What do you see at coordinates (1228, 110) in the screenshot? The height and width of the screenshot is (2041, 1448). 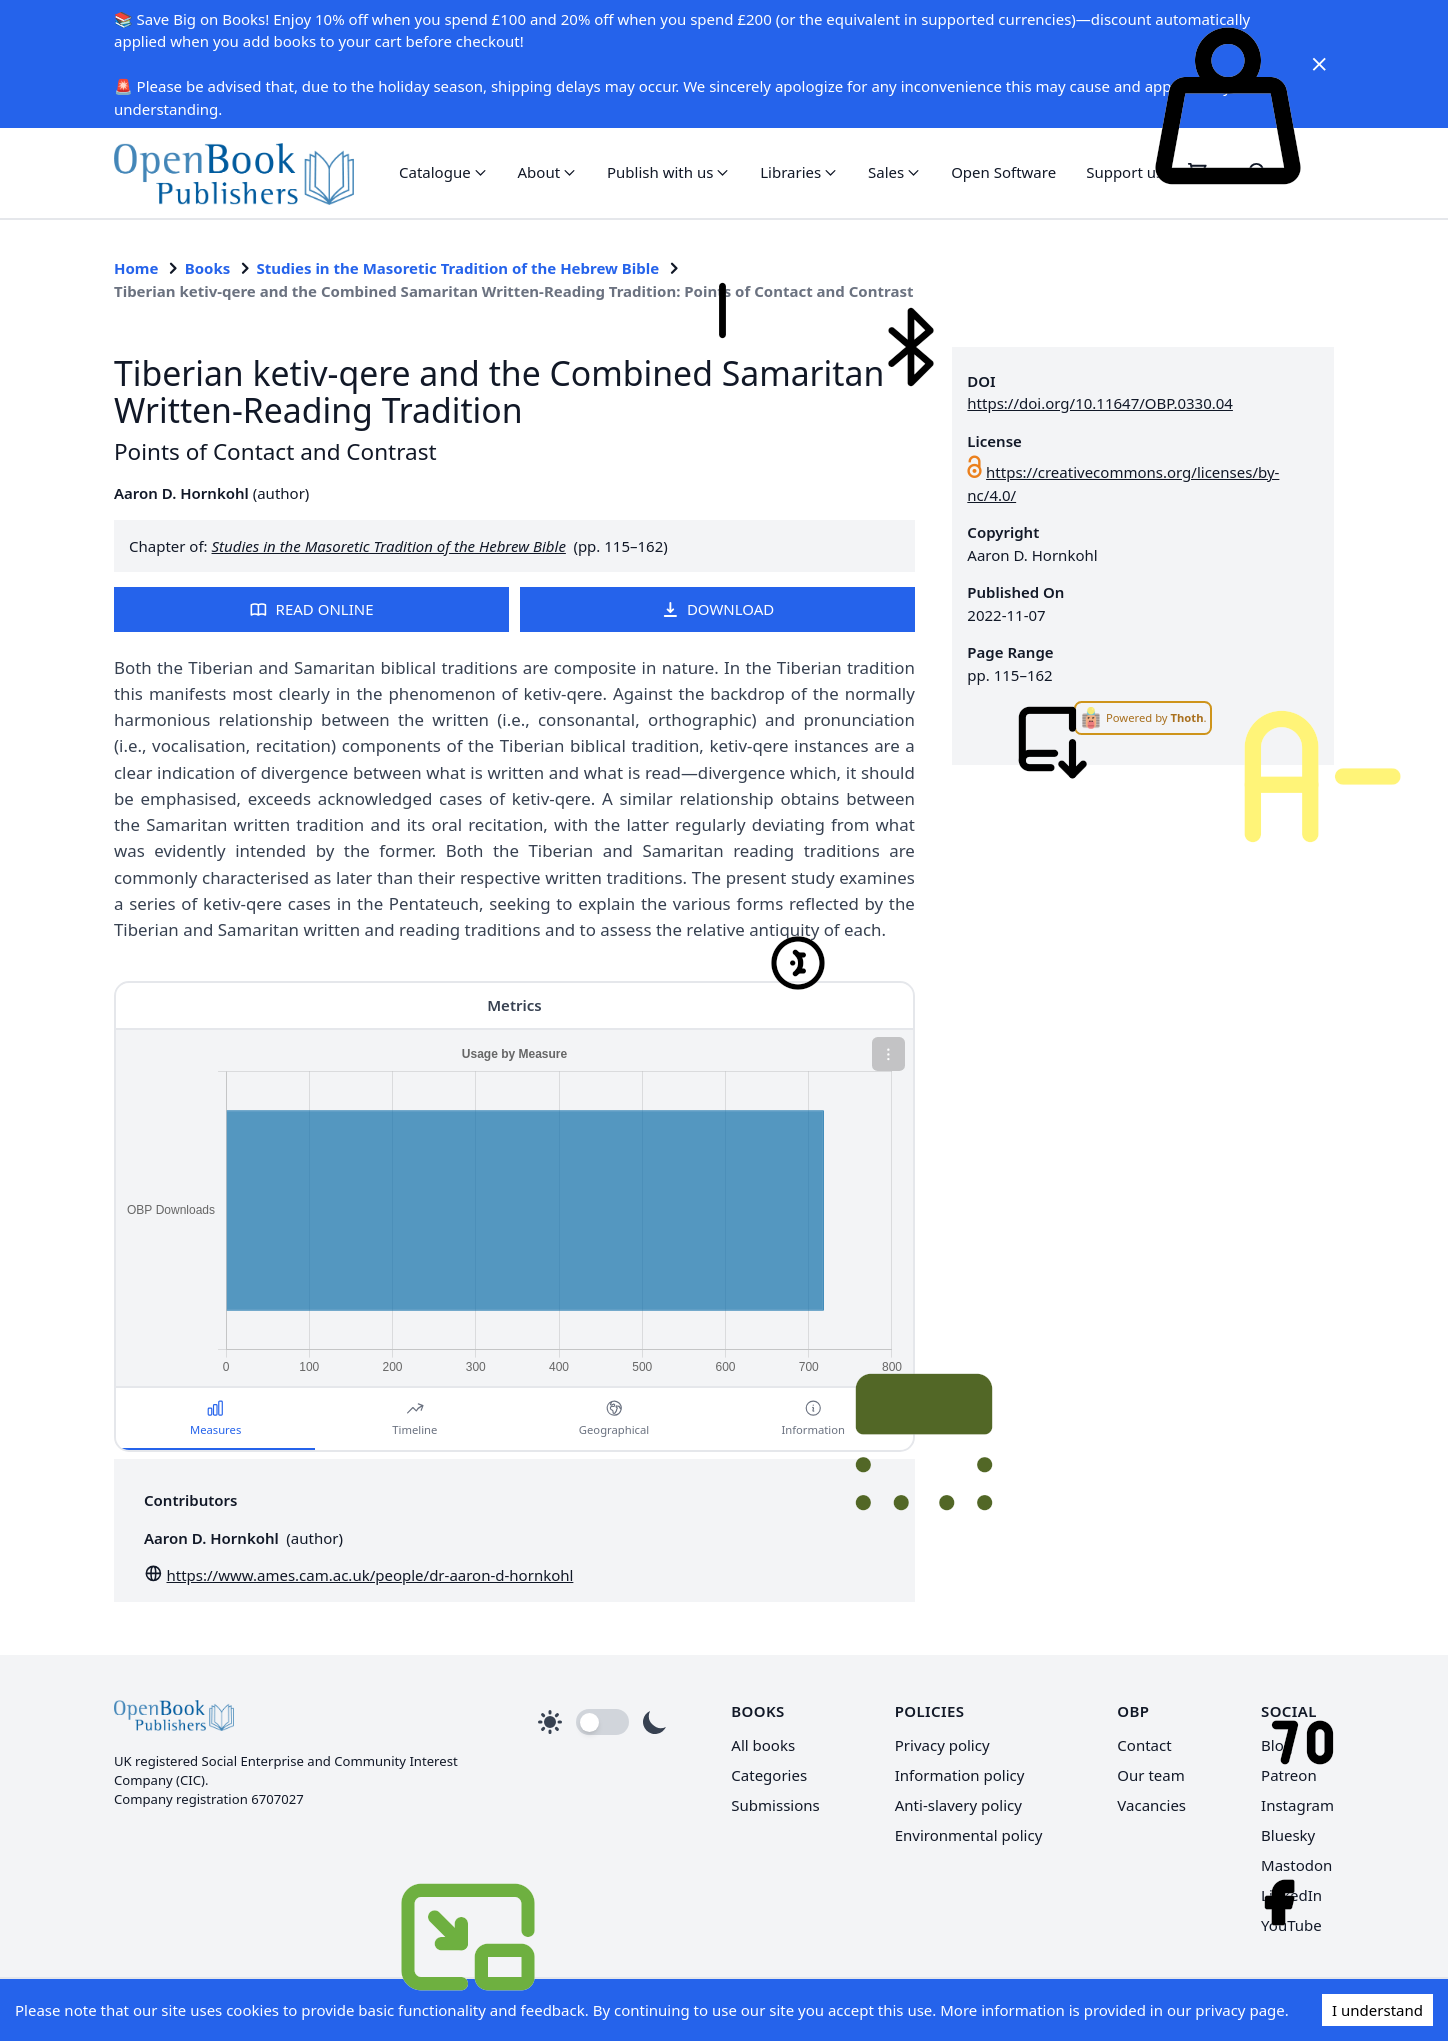 I see `set or adjust item weight` at bounding box center [1228, 110].